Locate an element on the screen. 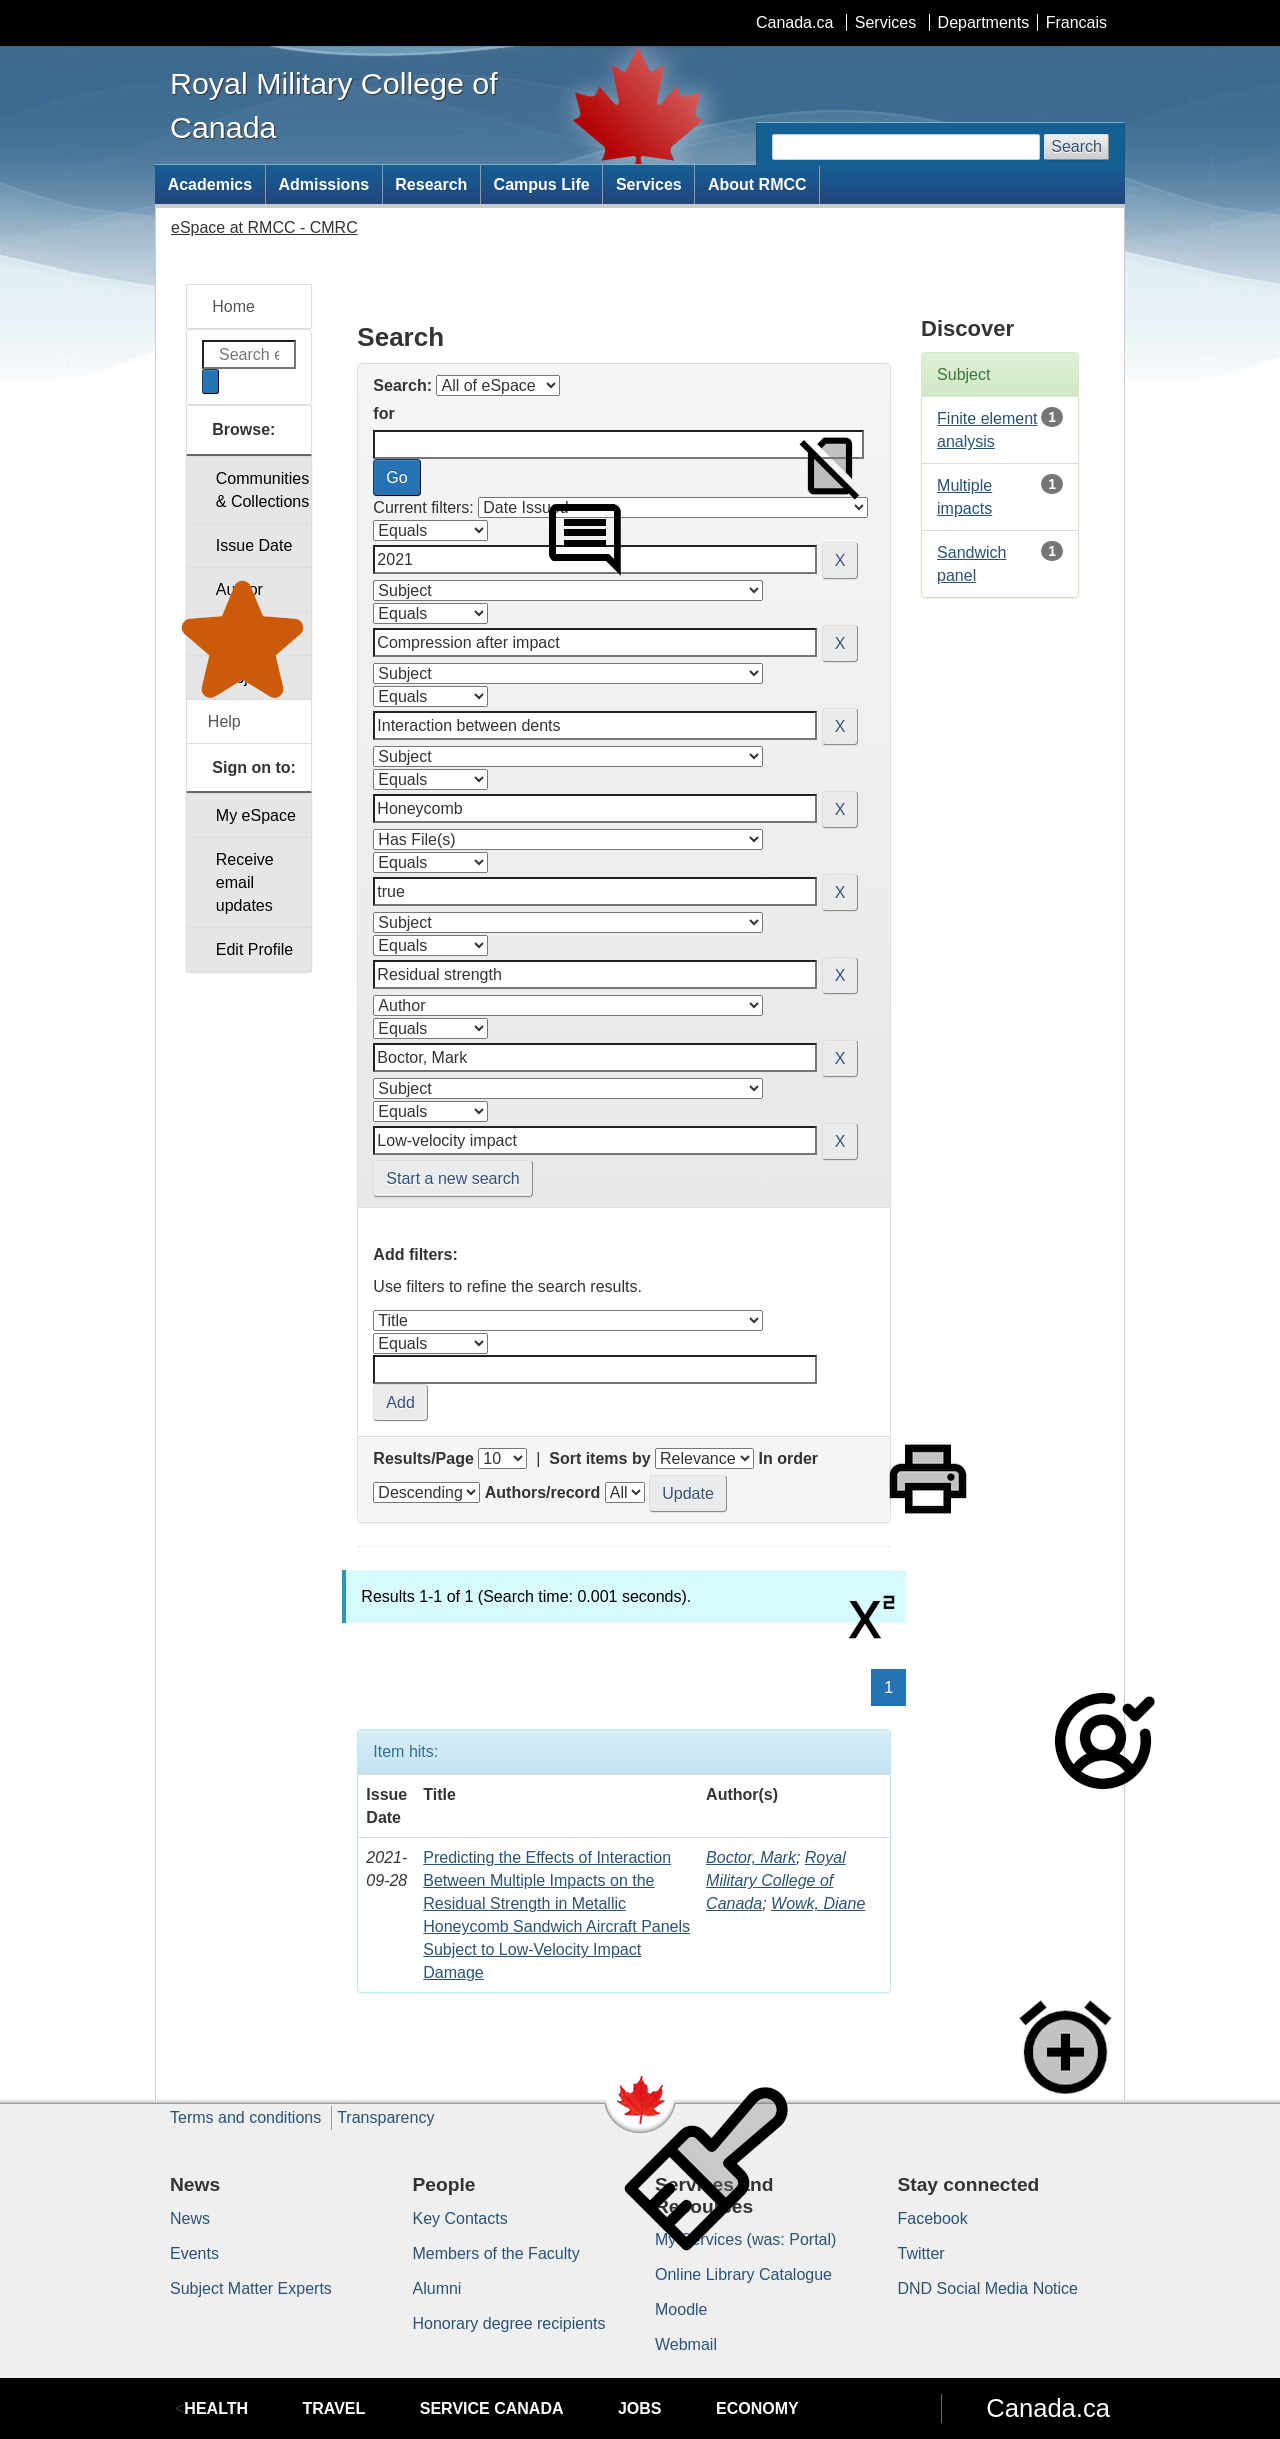 The image size is (1280, 2439). verified user profile is located at coordinates (1103, 1741).